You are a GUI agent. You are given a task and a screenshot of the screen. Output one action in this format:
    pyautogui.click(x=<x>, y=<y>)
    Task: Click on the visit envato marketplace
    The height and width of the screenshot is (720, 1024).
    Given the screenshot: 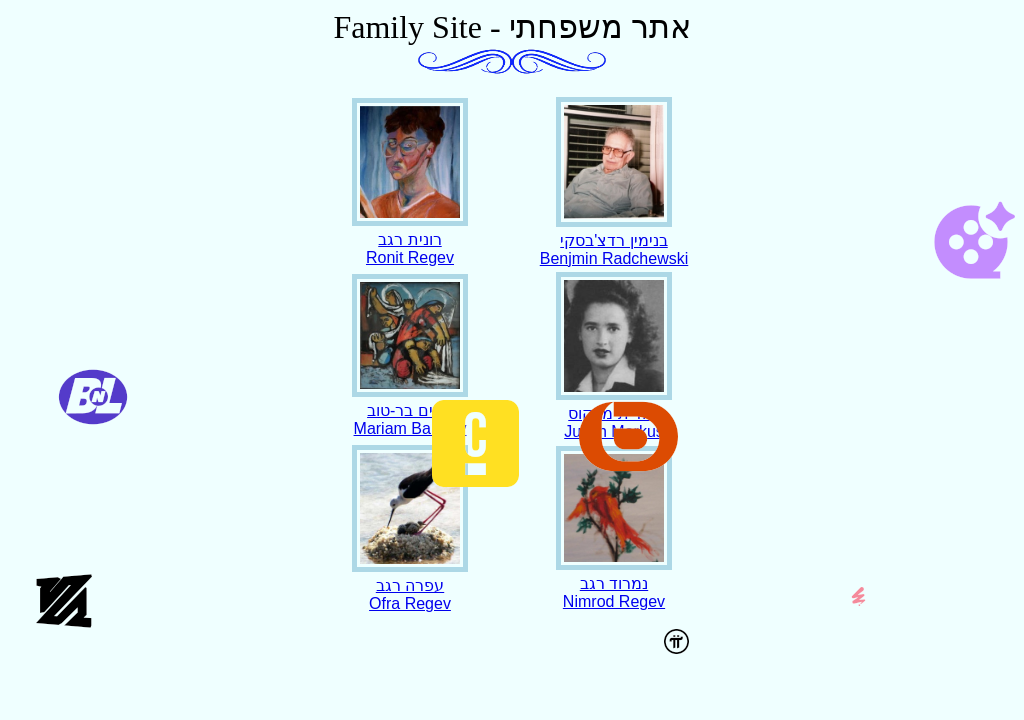 What is the action you would take?
    pyautogui.click(x=858, y=596)
    